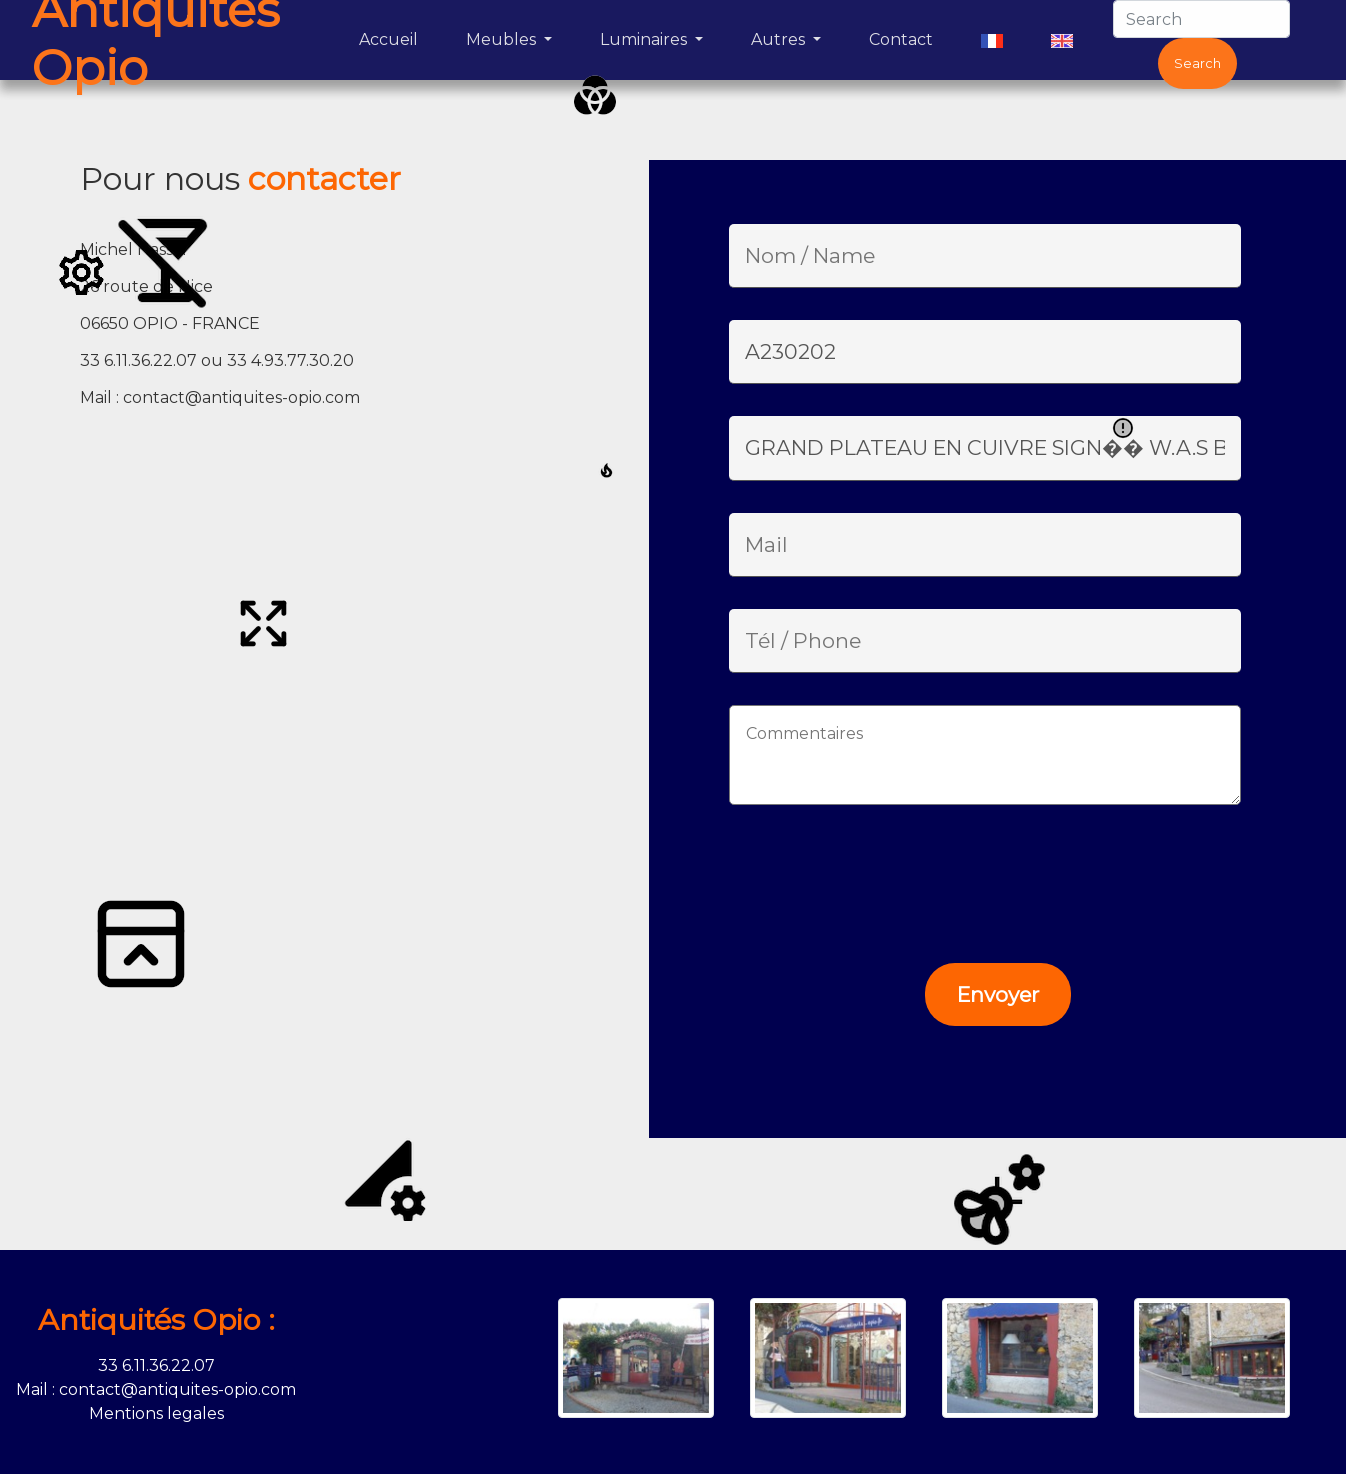 This screenshot has width=1346, height=1474. What do you see at coordinates (165, 260) in the screenshot?
I see `indicates an alcohol-free zone or no drinks allowed` at bounding box center [165, 260].